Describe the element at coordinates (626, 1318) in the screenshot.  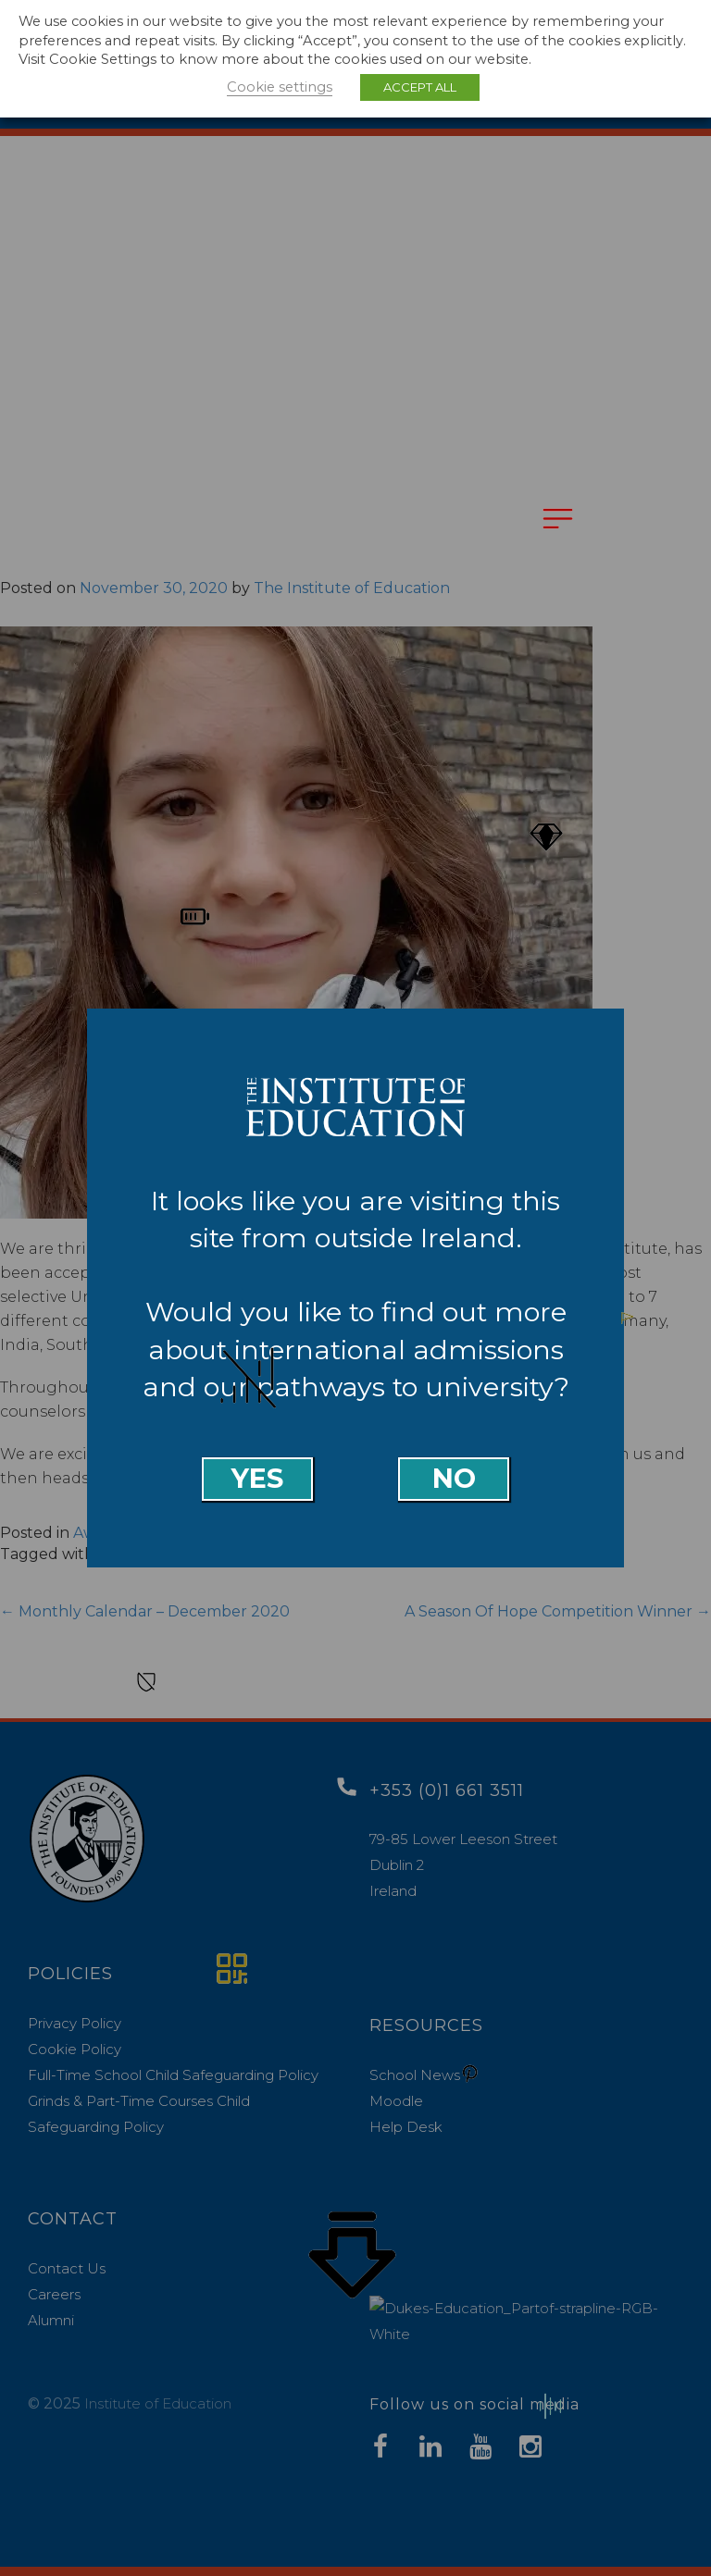
I see `flag or mark an item for follow-up` at that location.